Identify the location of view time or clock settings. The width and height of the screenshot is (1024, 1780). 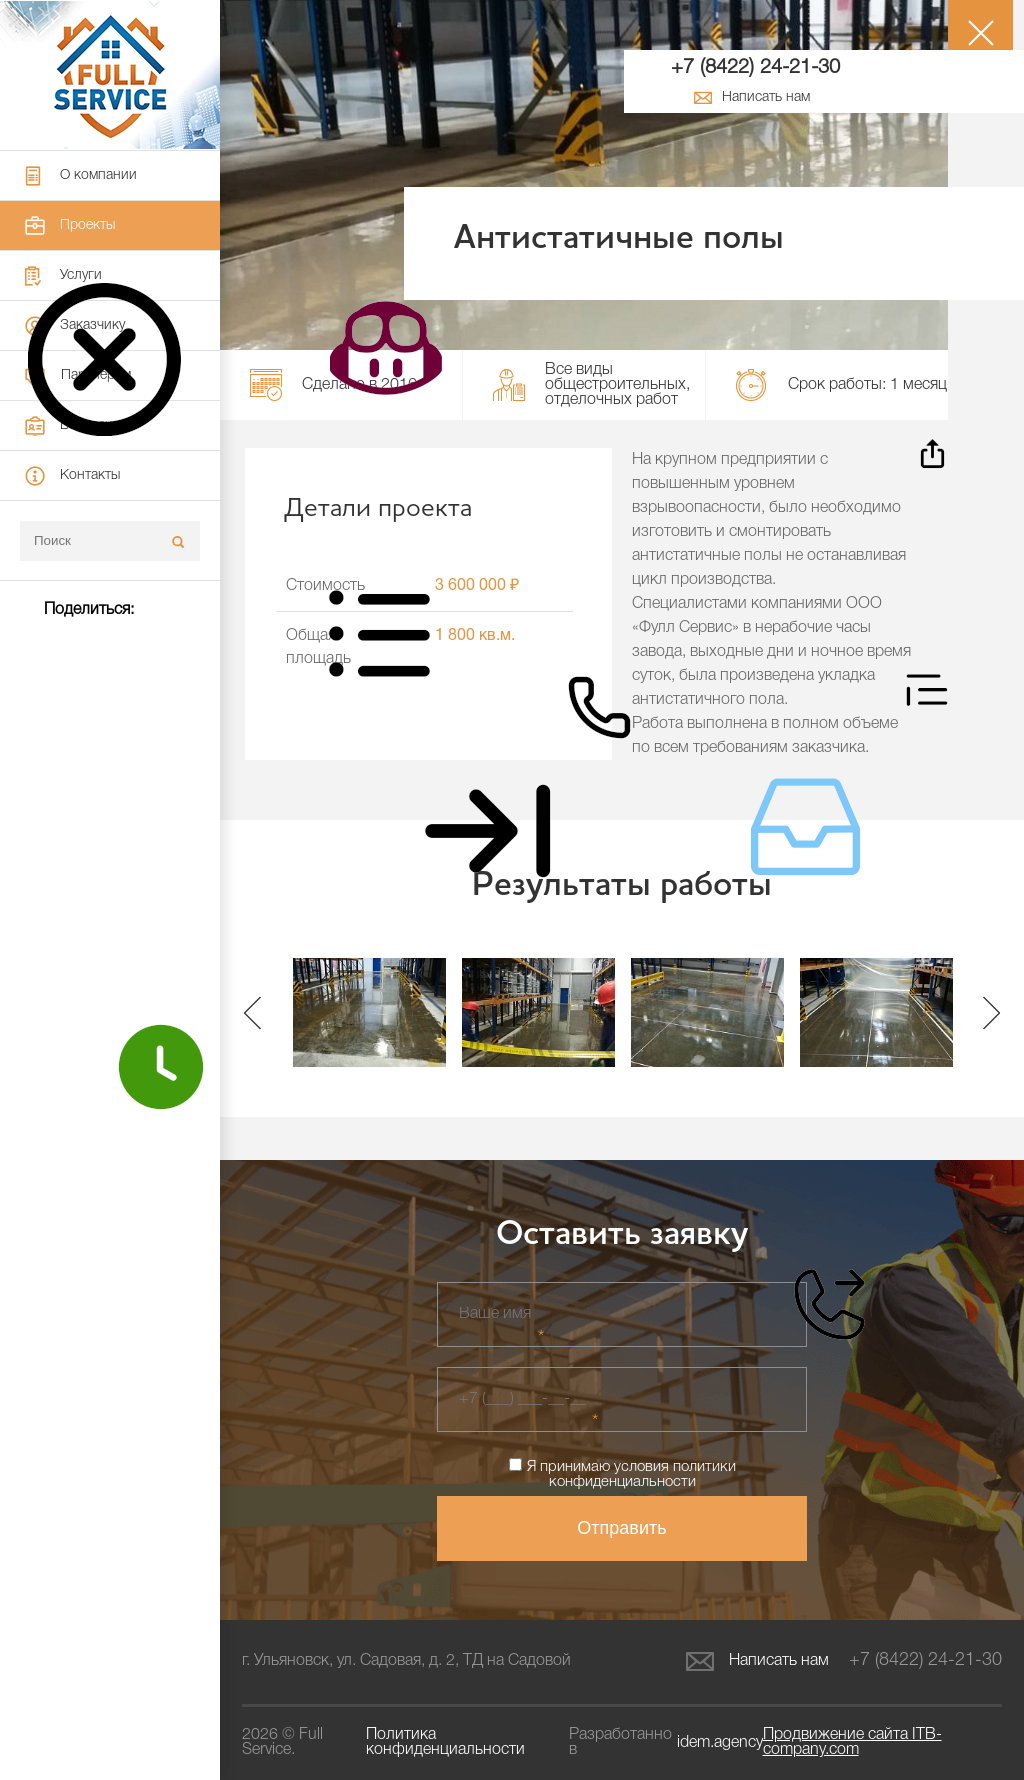
(161, 1067).